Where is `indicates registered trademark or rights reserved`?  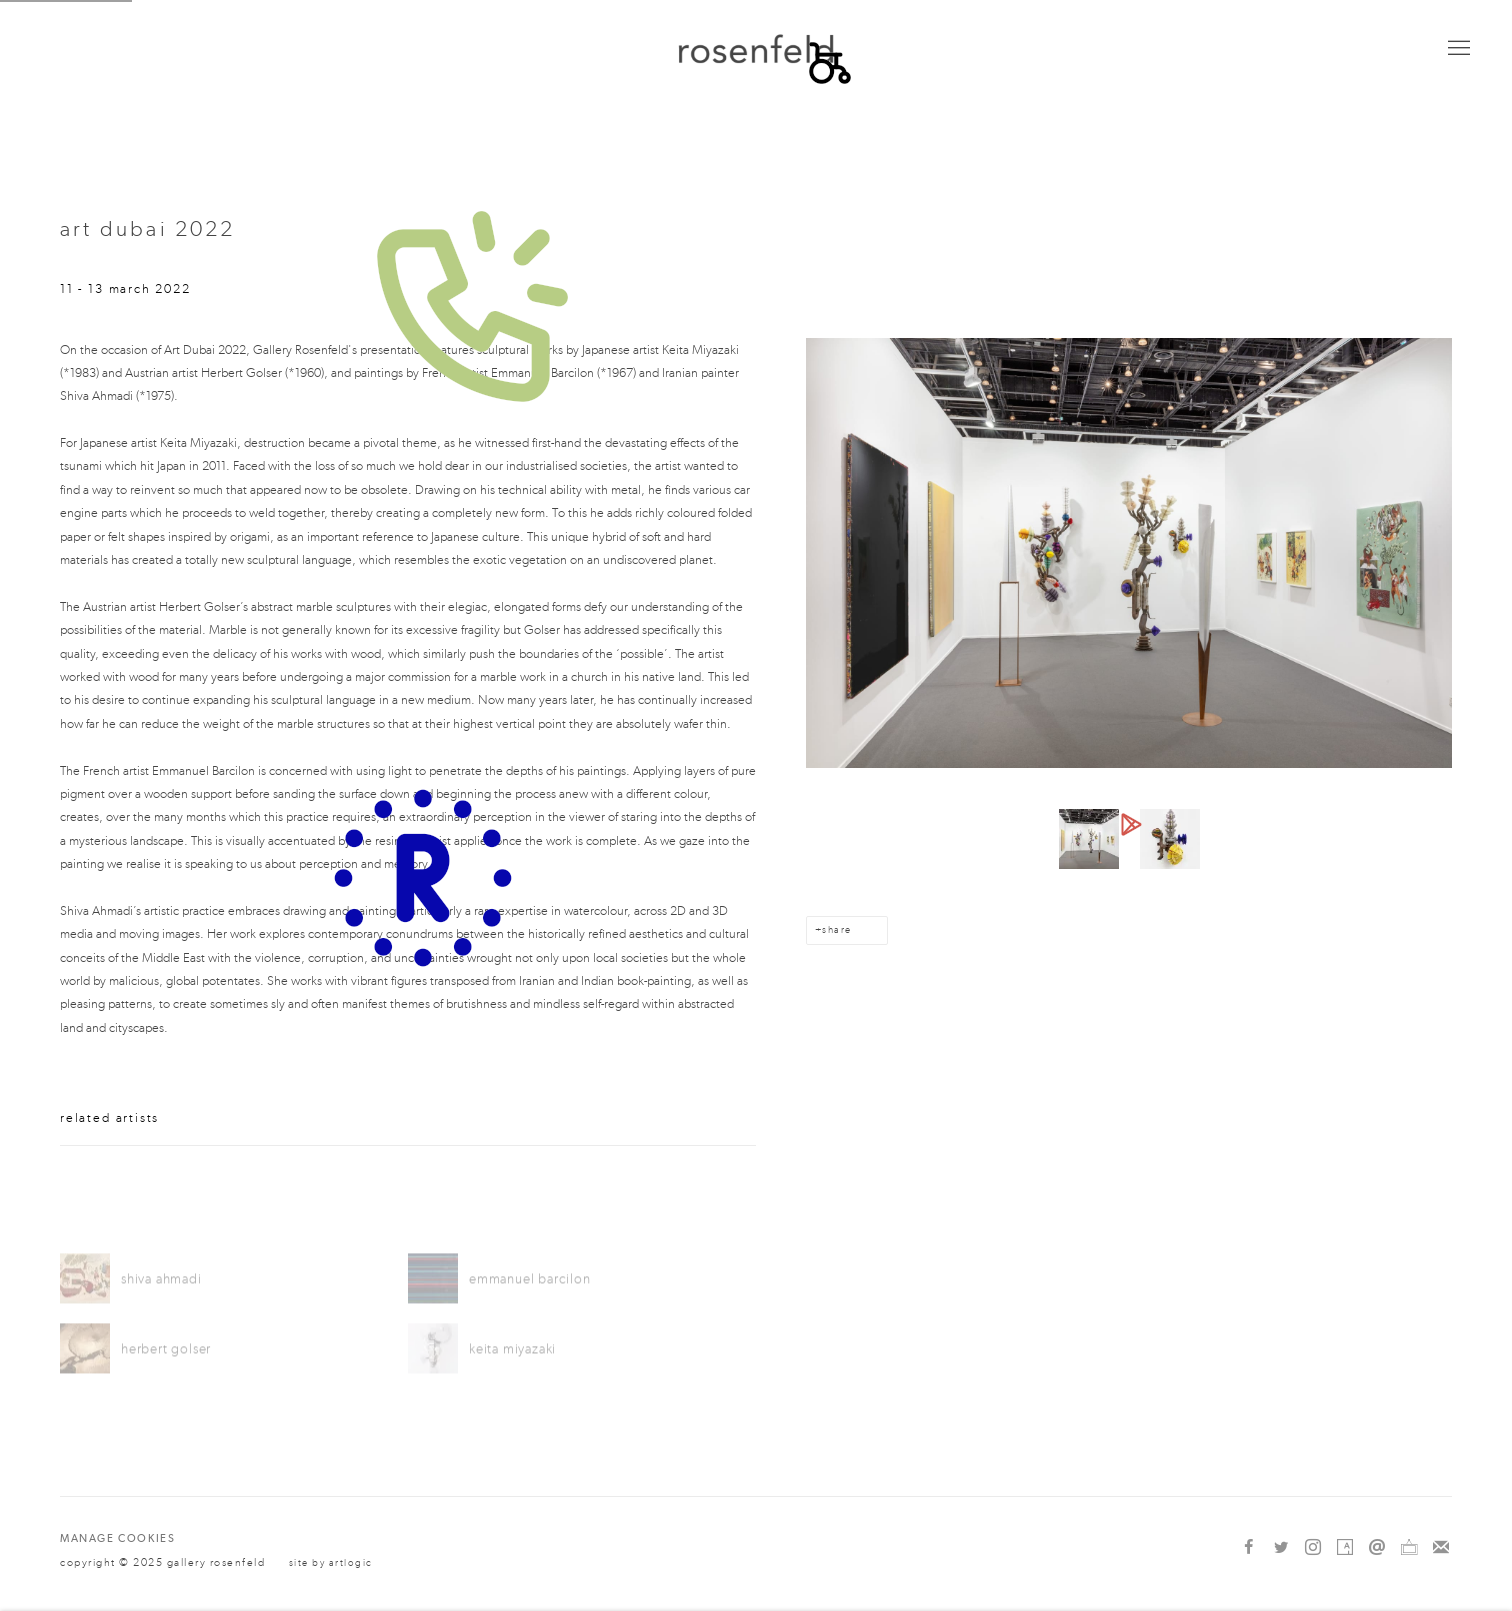 indicates registered trademark or rights reserved is located at coordinates (423, 878).